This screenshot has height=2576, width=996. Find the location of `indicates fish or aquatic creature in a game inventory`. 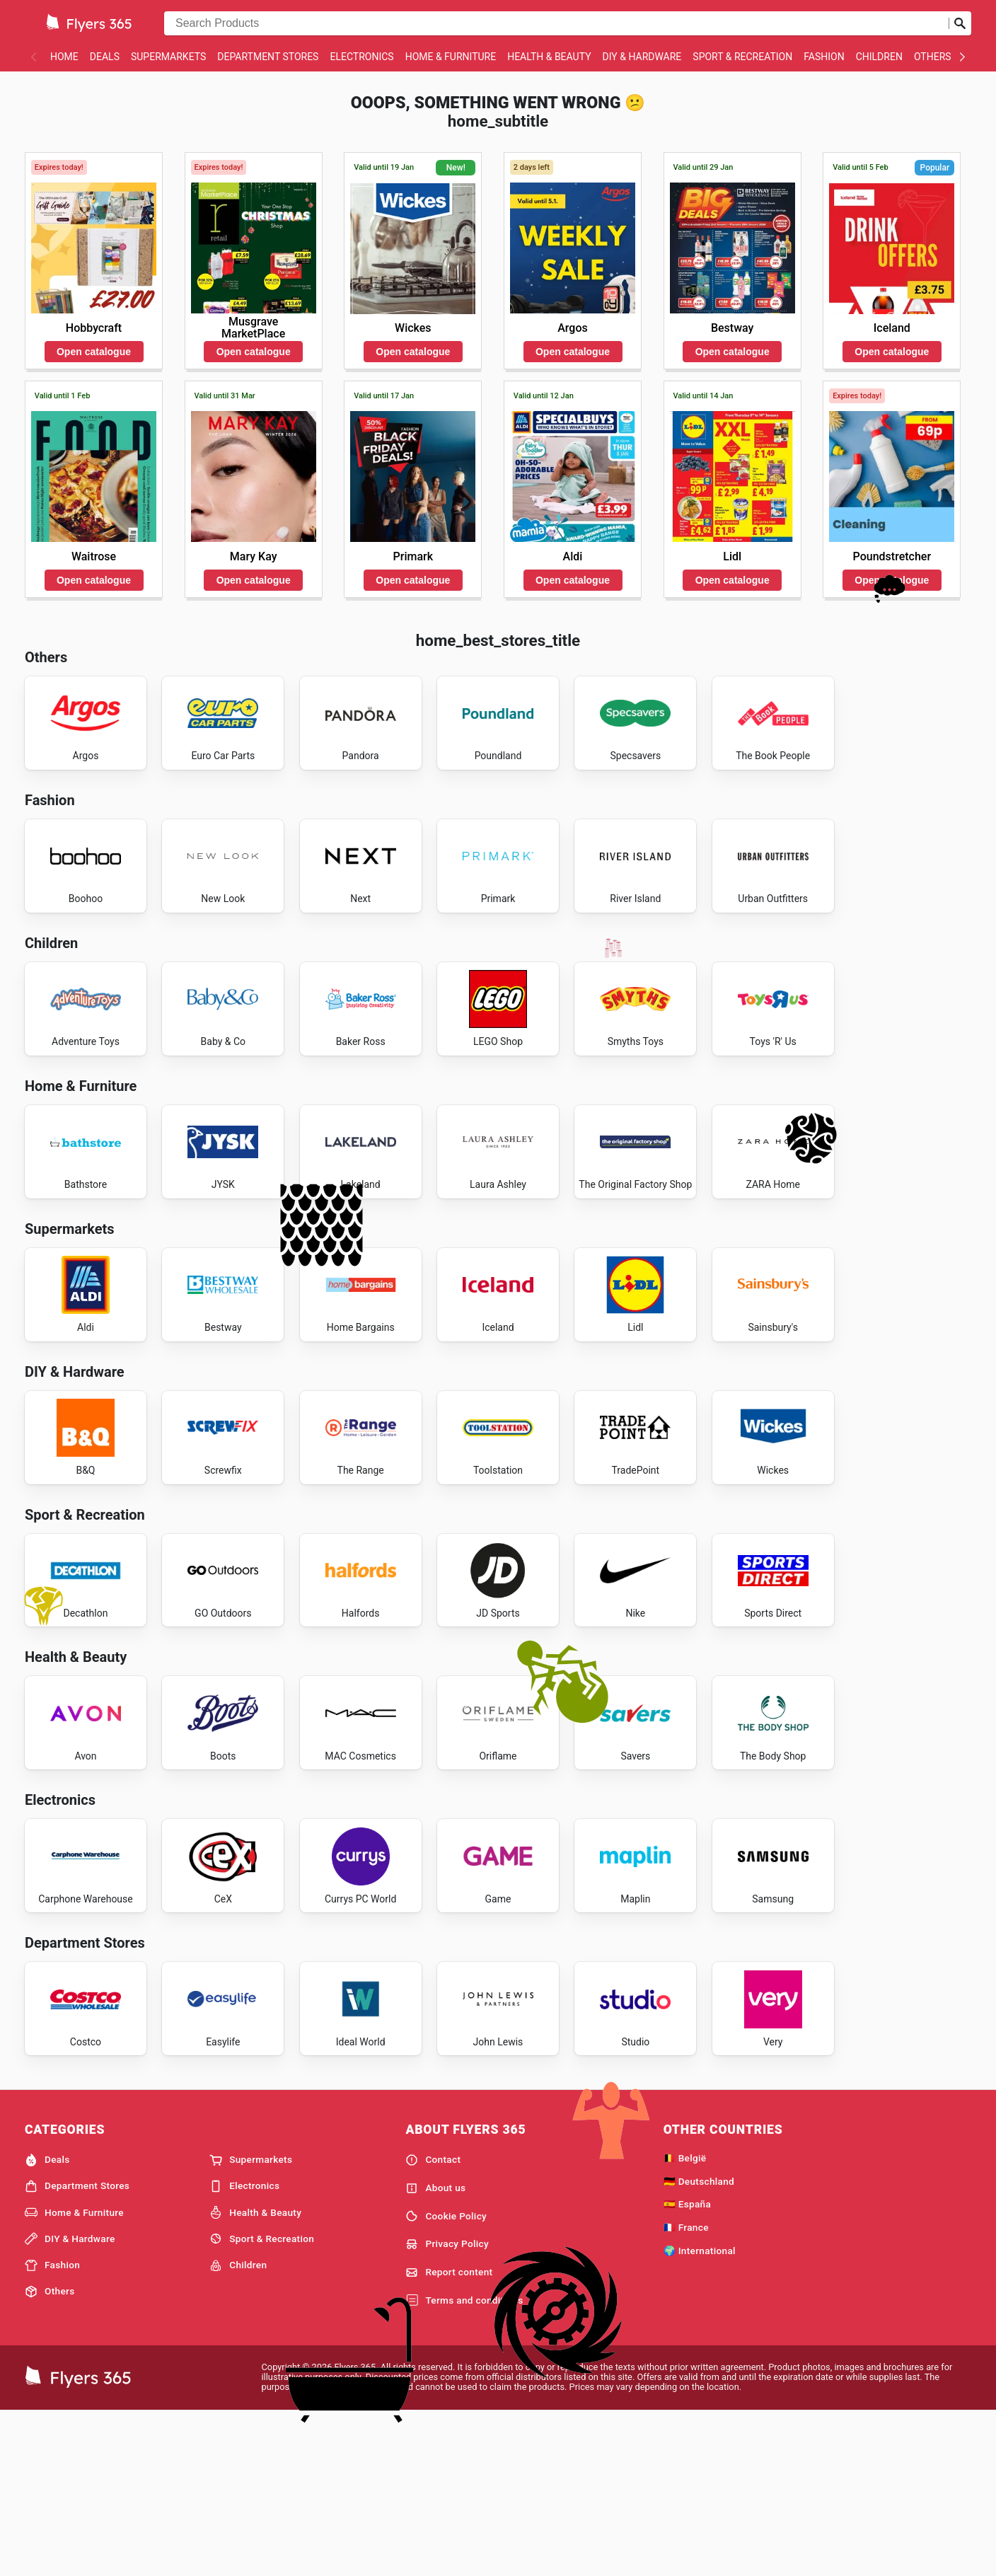

indicates fish or aquatic creature in a game inventory is located at coordinates (321, 1225).